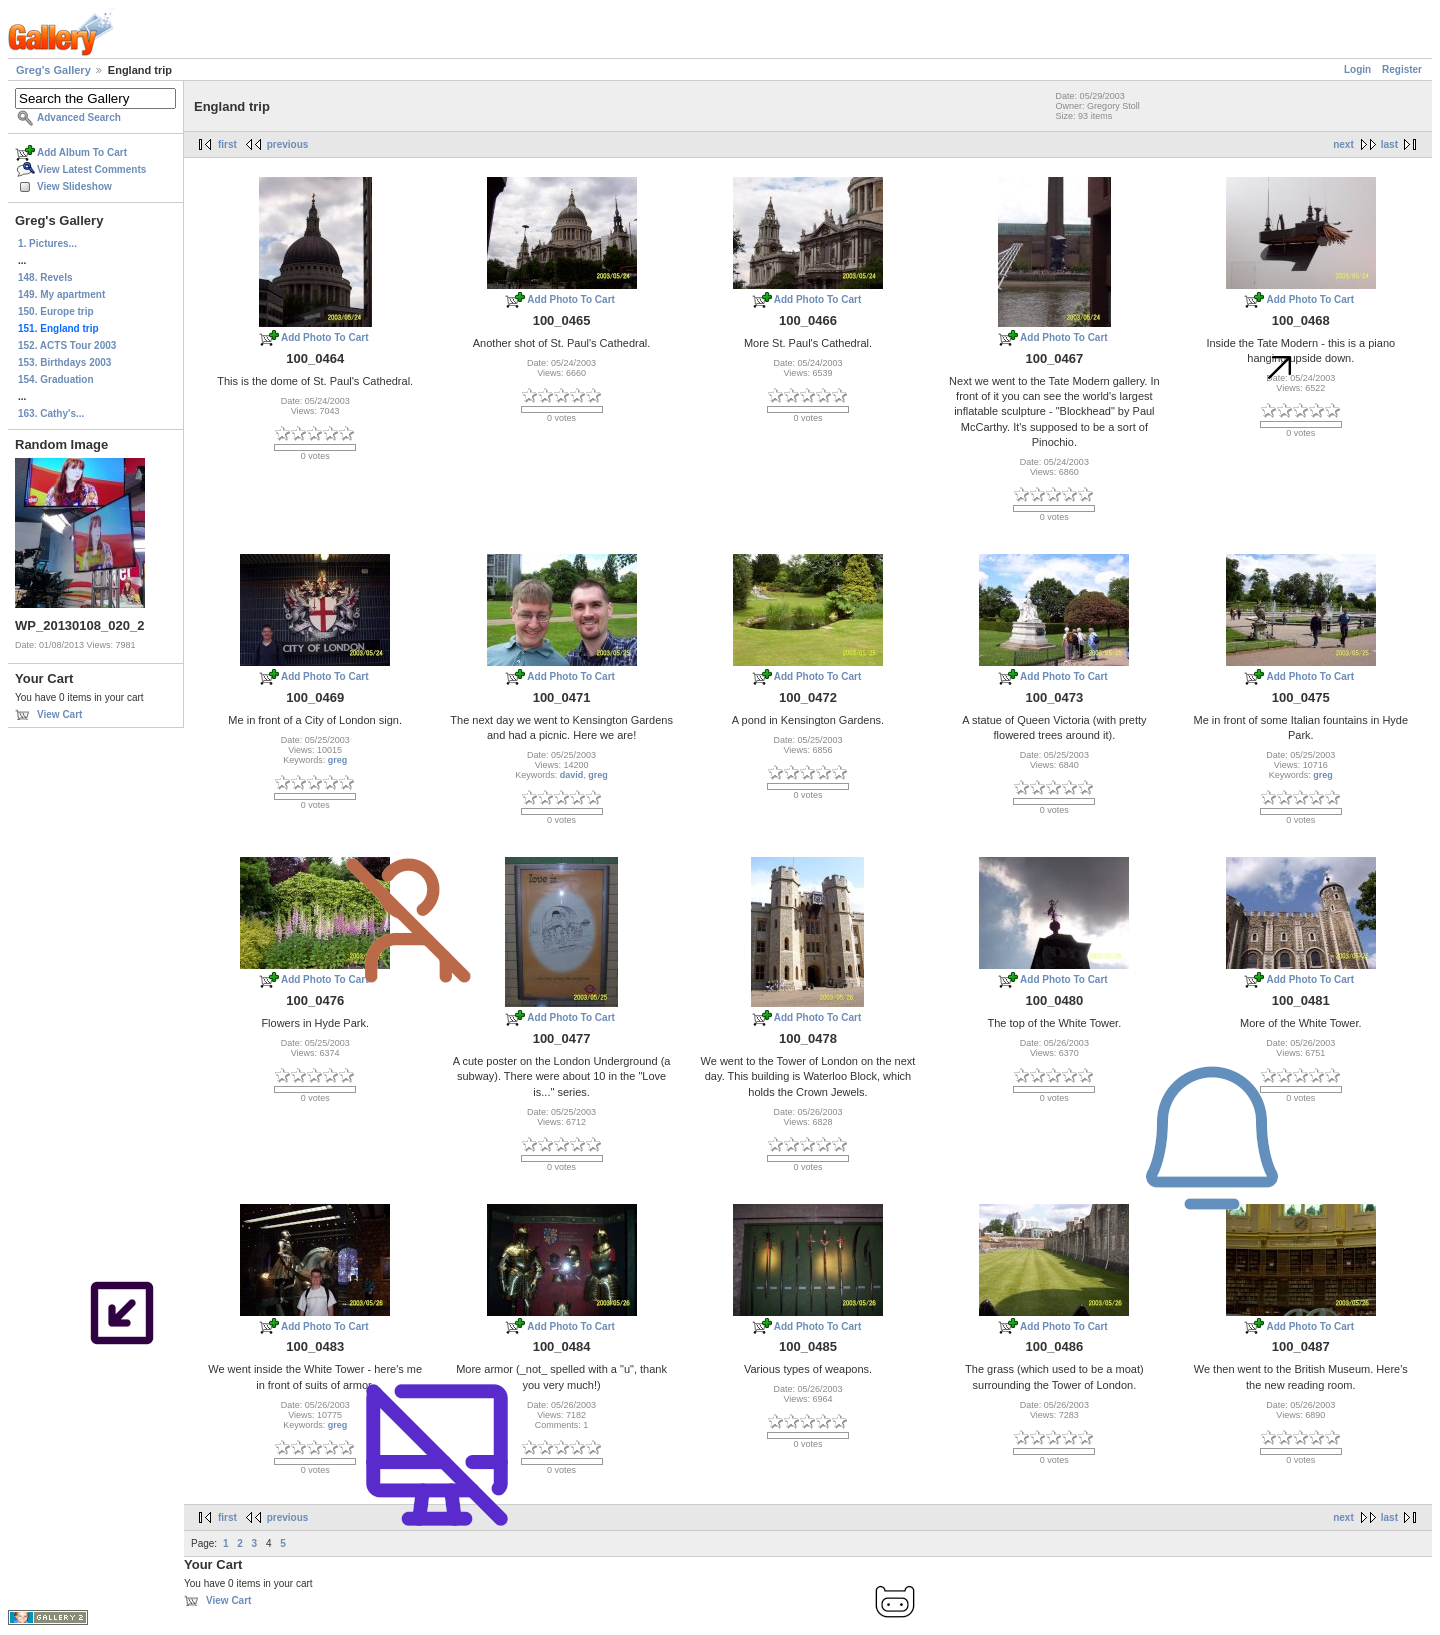 Image resolution: width=1440 pixels, height=1635 pixels. I want to click on navigate to bottom-left corner, so click(122, 1313).